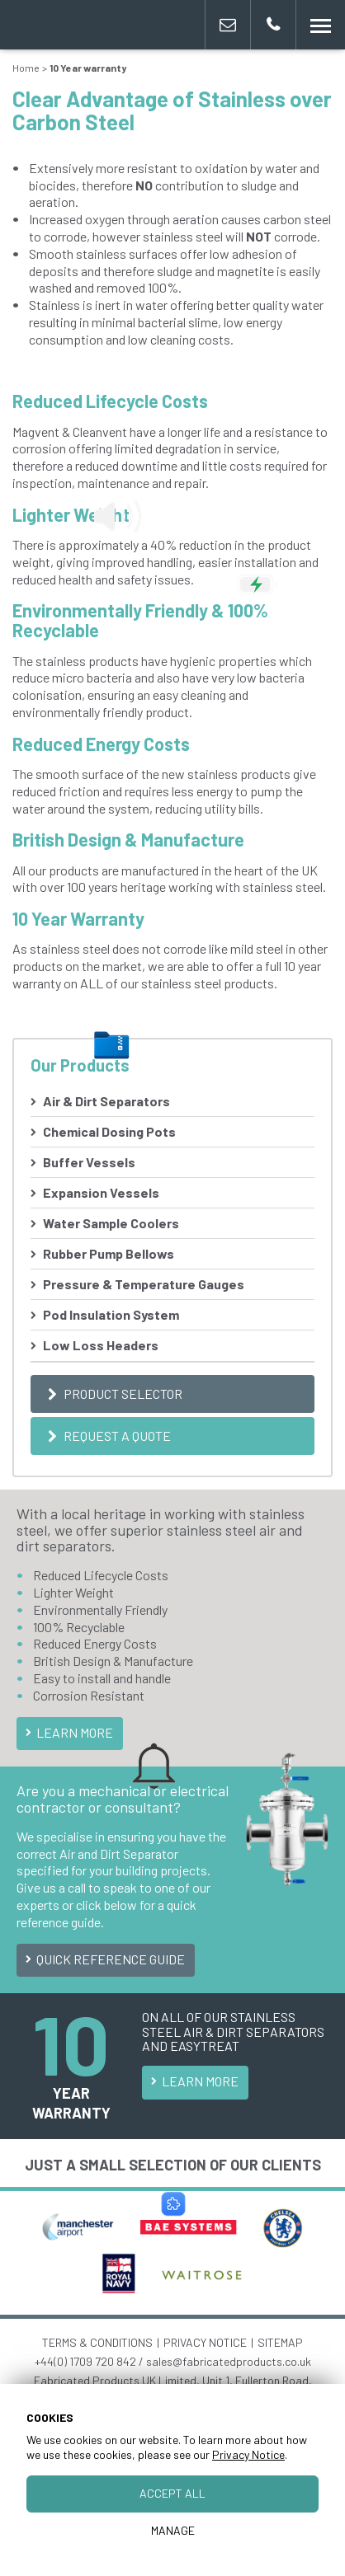  Describe the element at coordinates (173, 2204) in the screenshot. I see `manage plugin or extension settings` at that location.